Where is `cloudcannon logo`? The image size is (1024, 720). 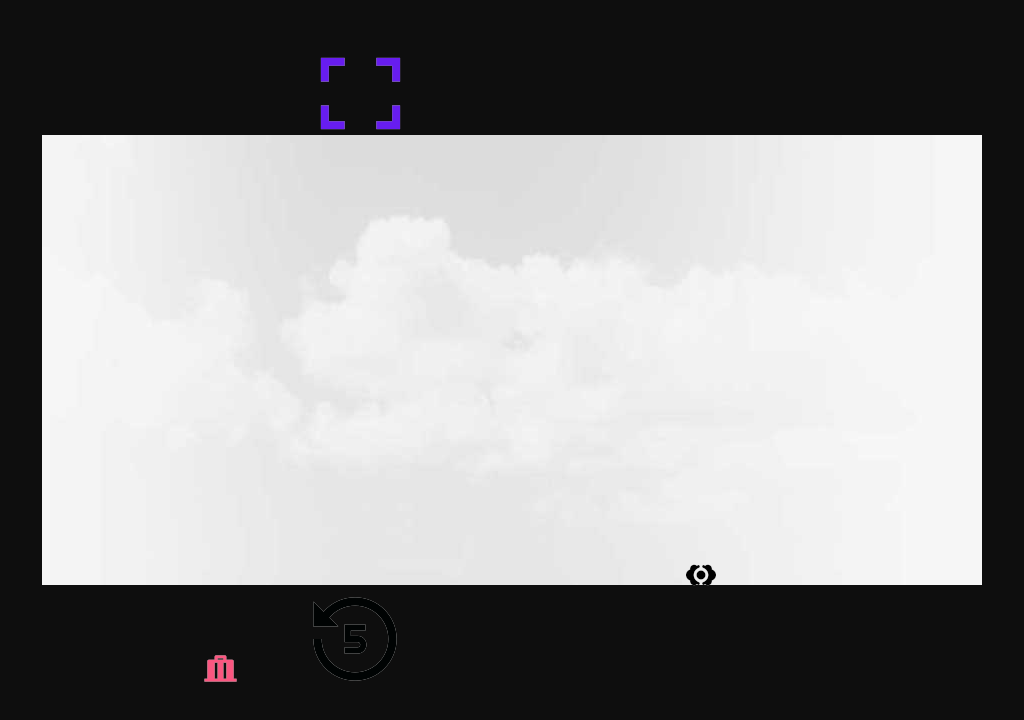
cloudcannon logo is located at coordinates (701, 575).